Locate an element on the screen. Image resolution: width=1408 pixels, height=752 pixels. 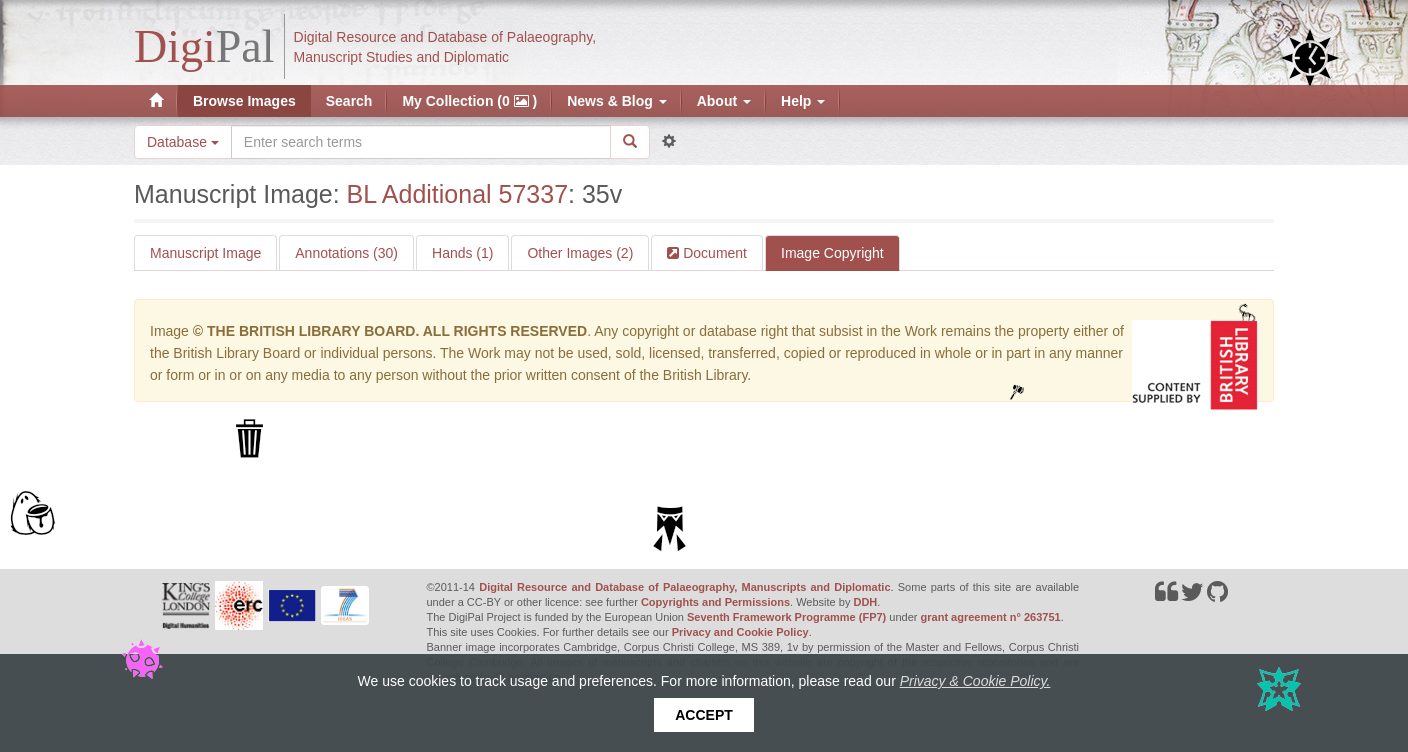
stone age or primitive tool category in a crafting game is located at coordinates (1017, 392).